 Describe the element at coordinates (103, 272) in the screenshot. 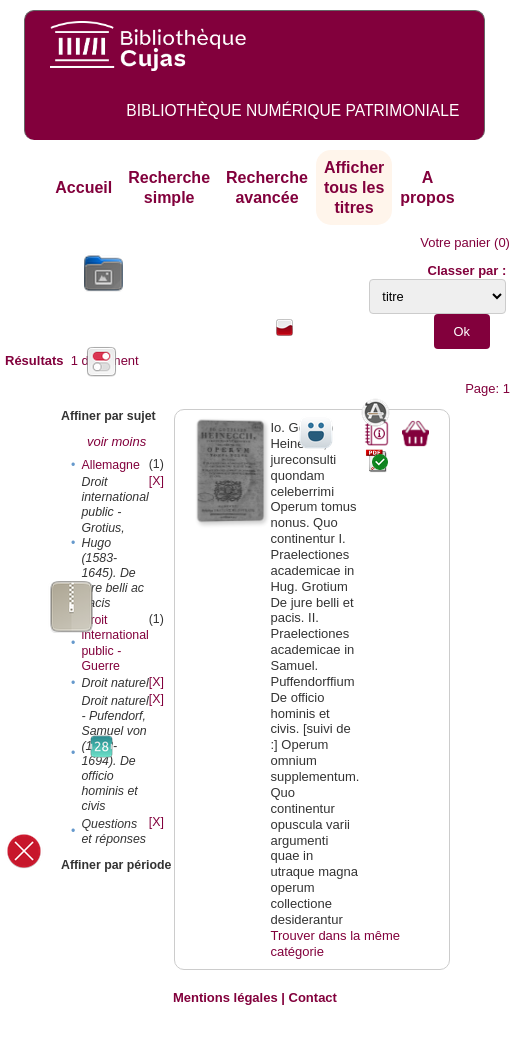

I see `open your pictures folder` at that location.